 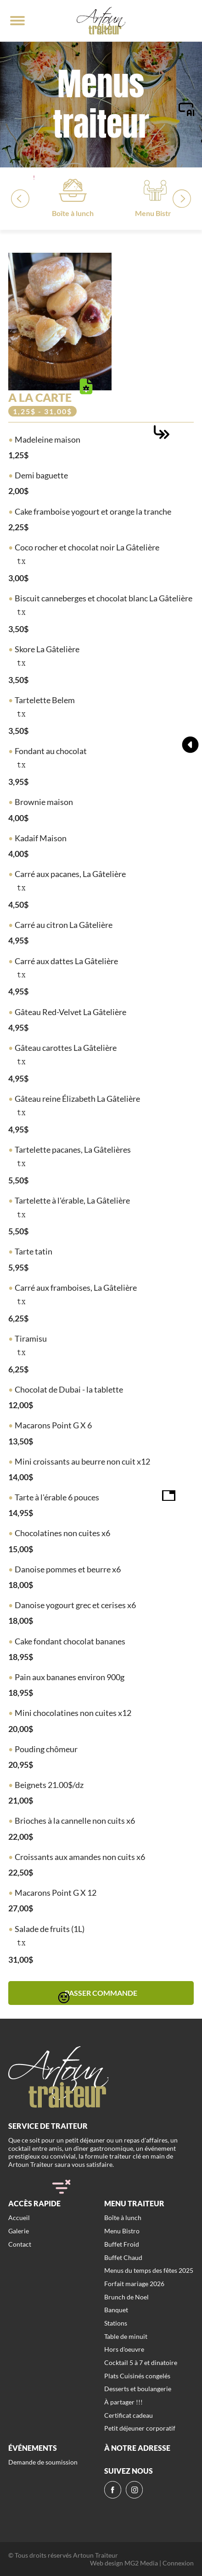 What do you see at coordinates (186, 108) in the screenshot?
I see `enter text for AI processing` at bounding box center [186, 108].